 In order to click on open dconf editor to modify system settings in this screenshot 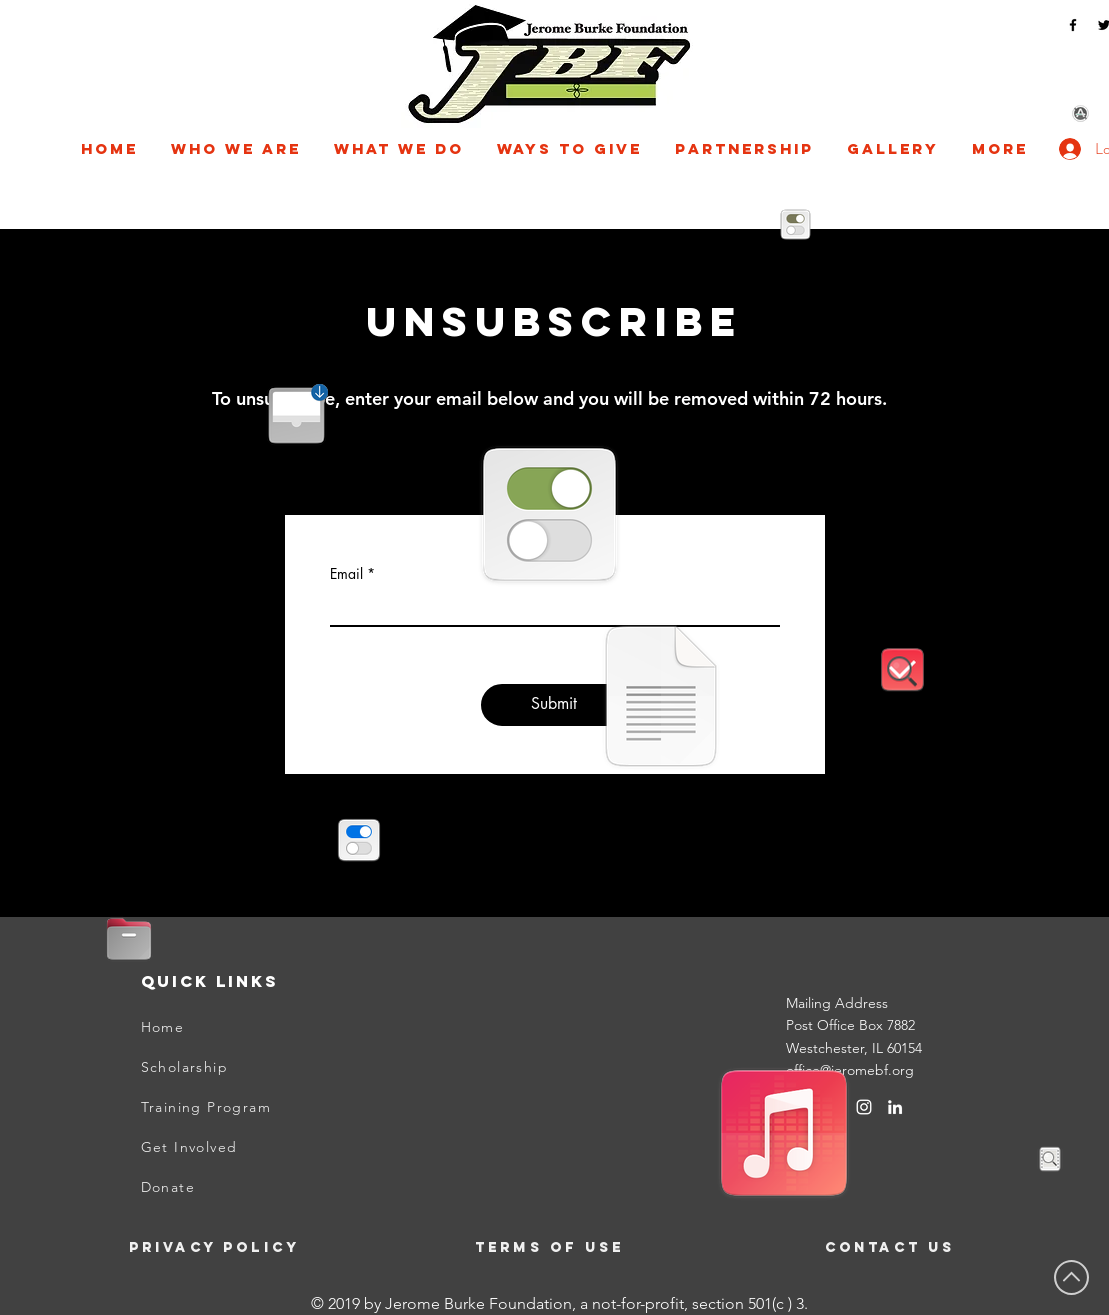, I will do `click(902, 669)`.